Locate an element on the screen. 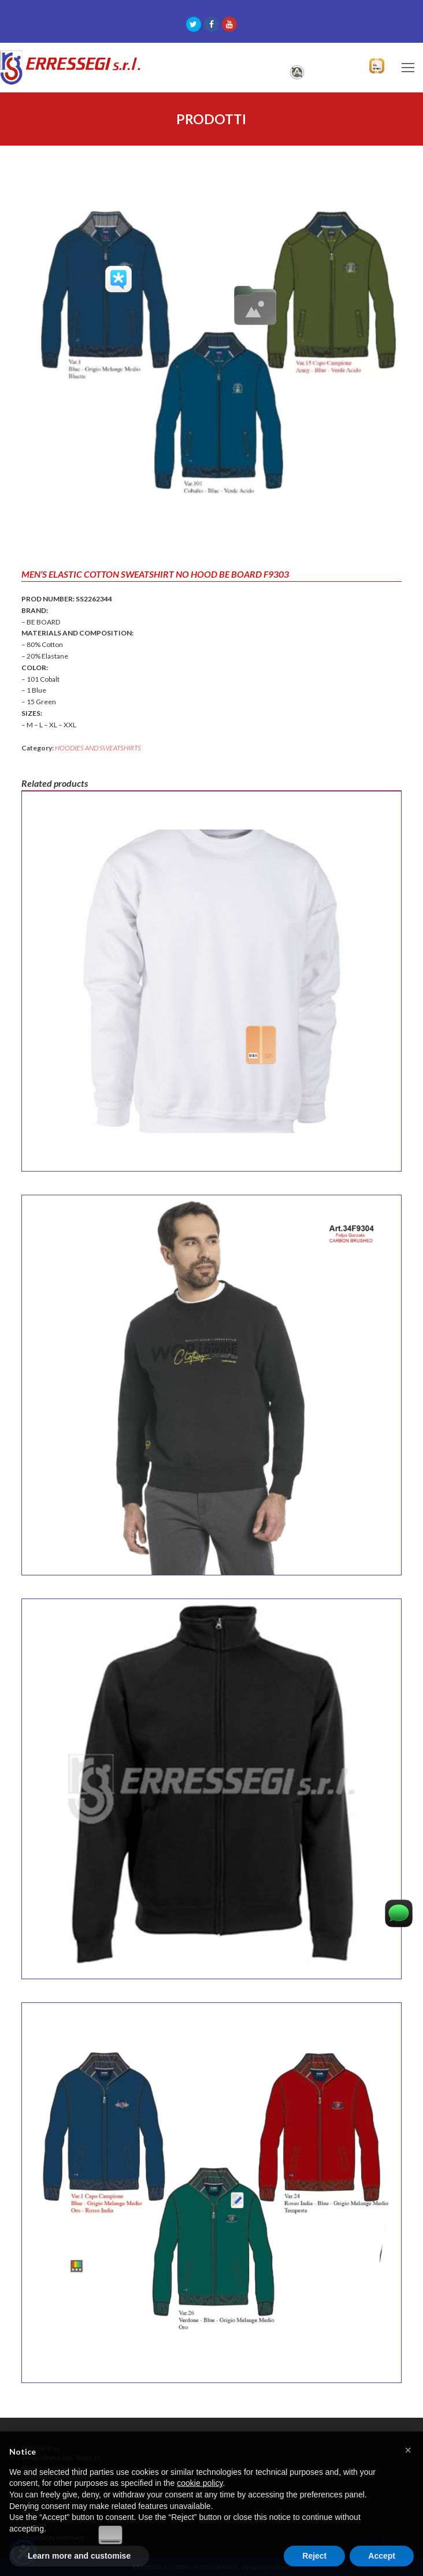  open microsoft powertoys application is located at coordinates (76, 2266).